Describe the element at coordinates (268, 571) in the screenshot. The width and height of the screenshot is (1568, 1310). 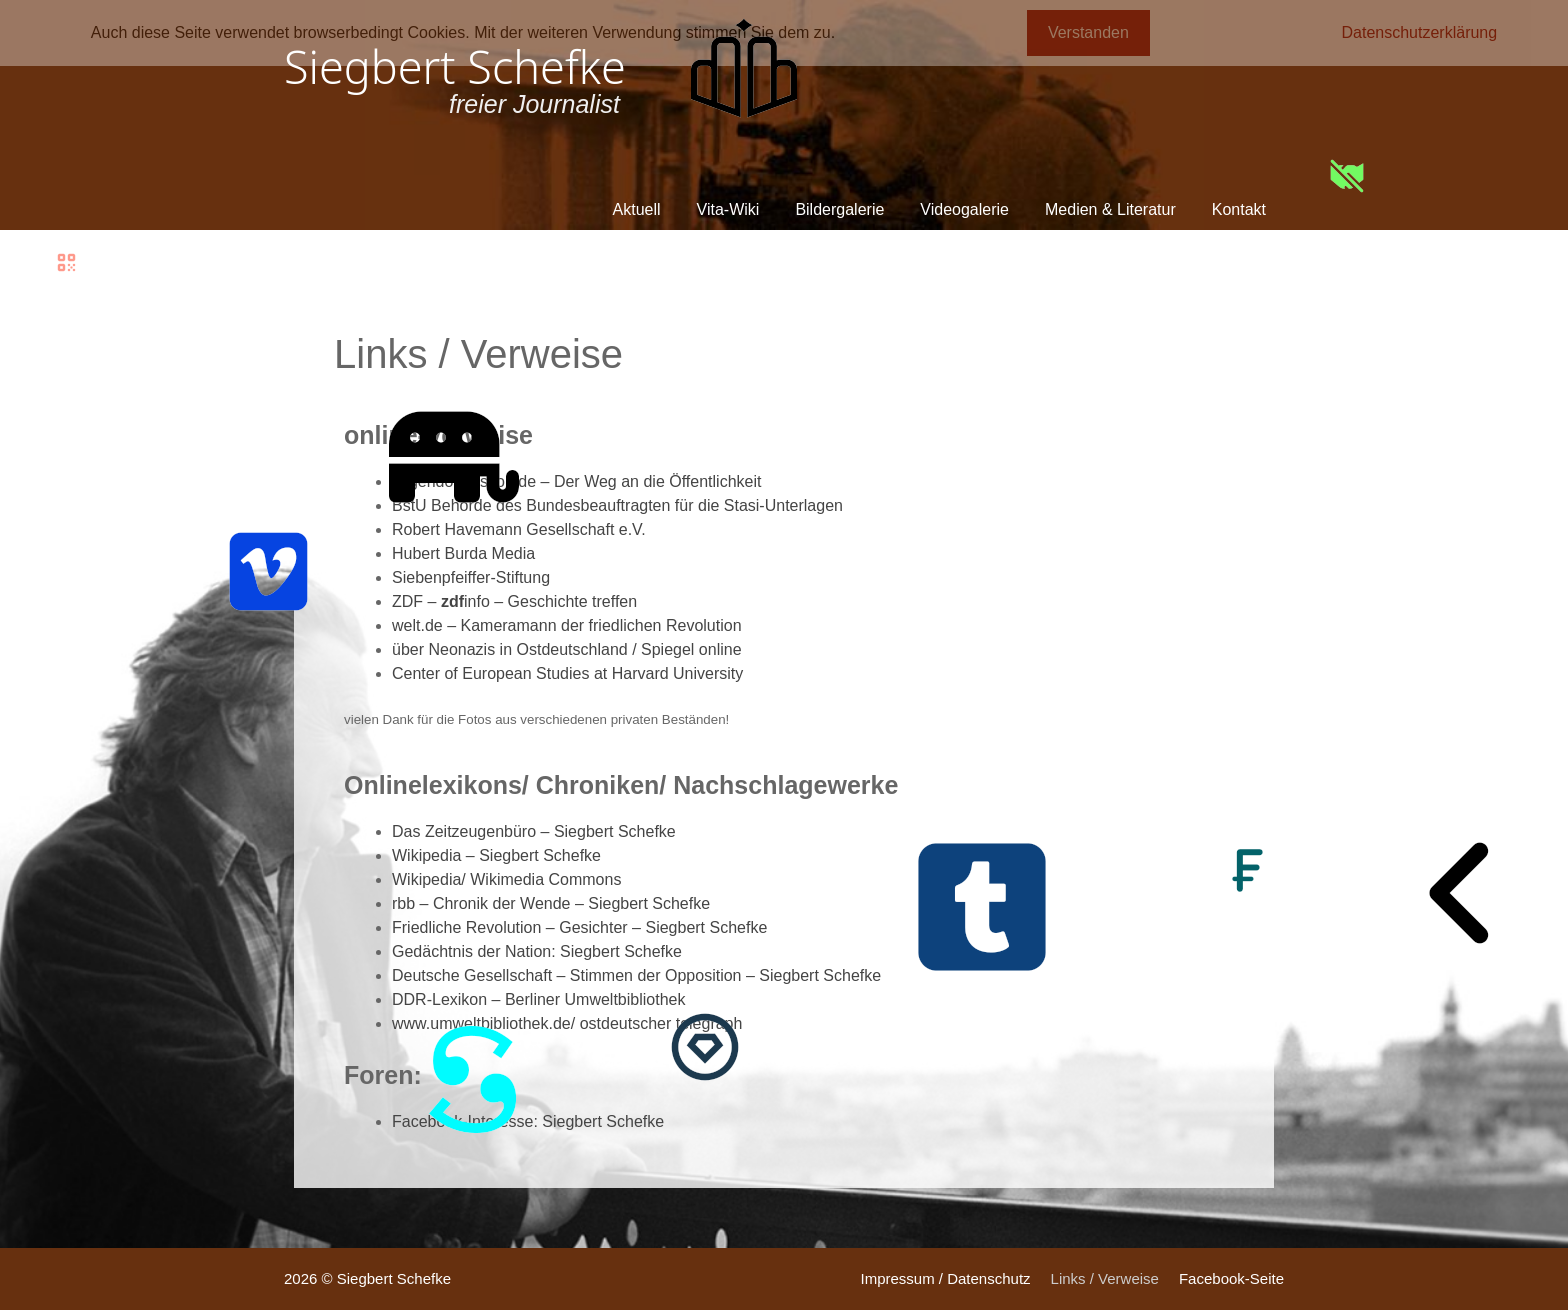
I see `open vimeo app or website` at that location.